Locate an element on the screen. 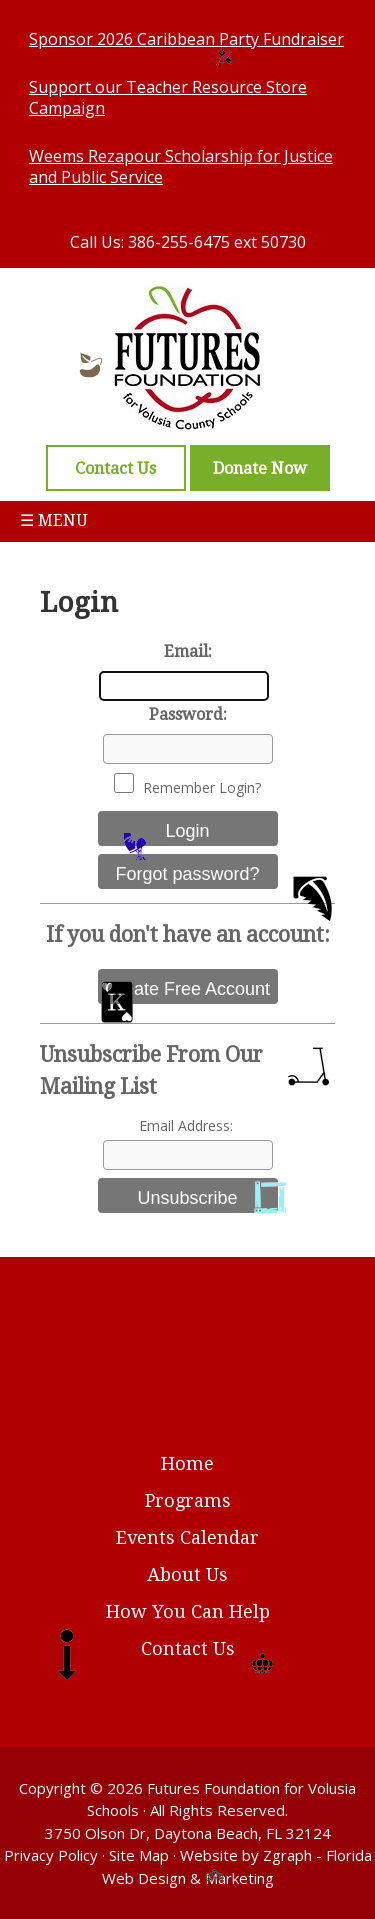  select a wooden frame border style is located at coordinates (270, 1197).